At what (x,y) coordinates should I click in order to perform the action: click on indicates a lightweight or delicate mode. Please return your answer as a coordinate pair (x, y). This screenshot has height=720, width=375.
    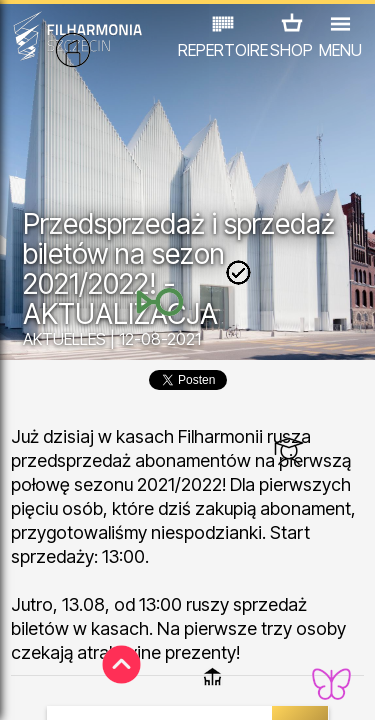
    Looking at the image, I should click on (331, 683).